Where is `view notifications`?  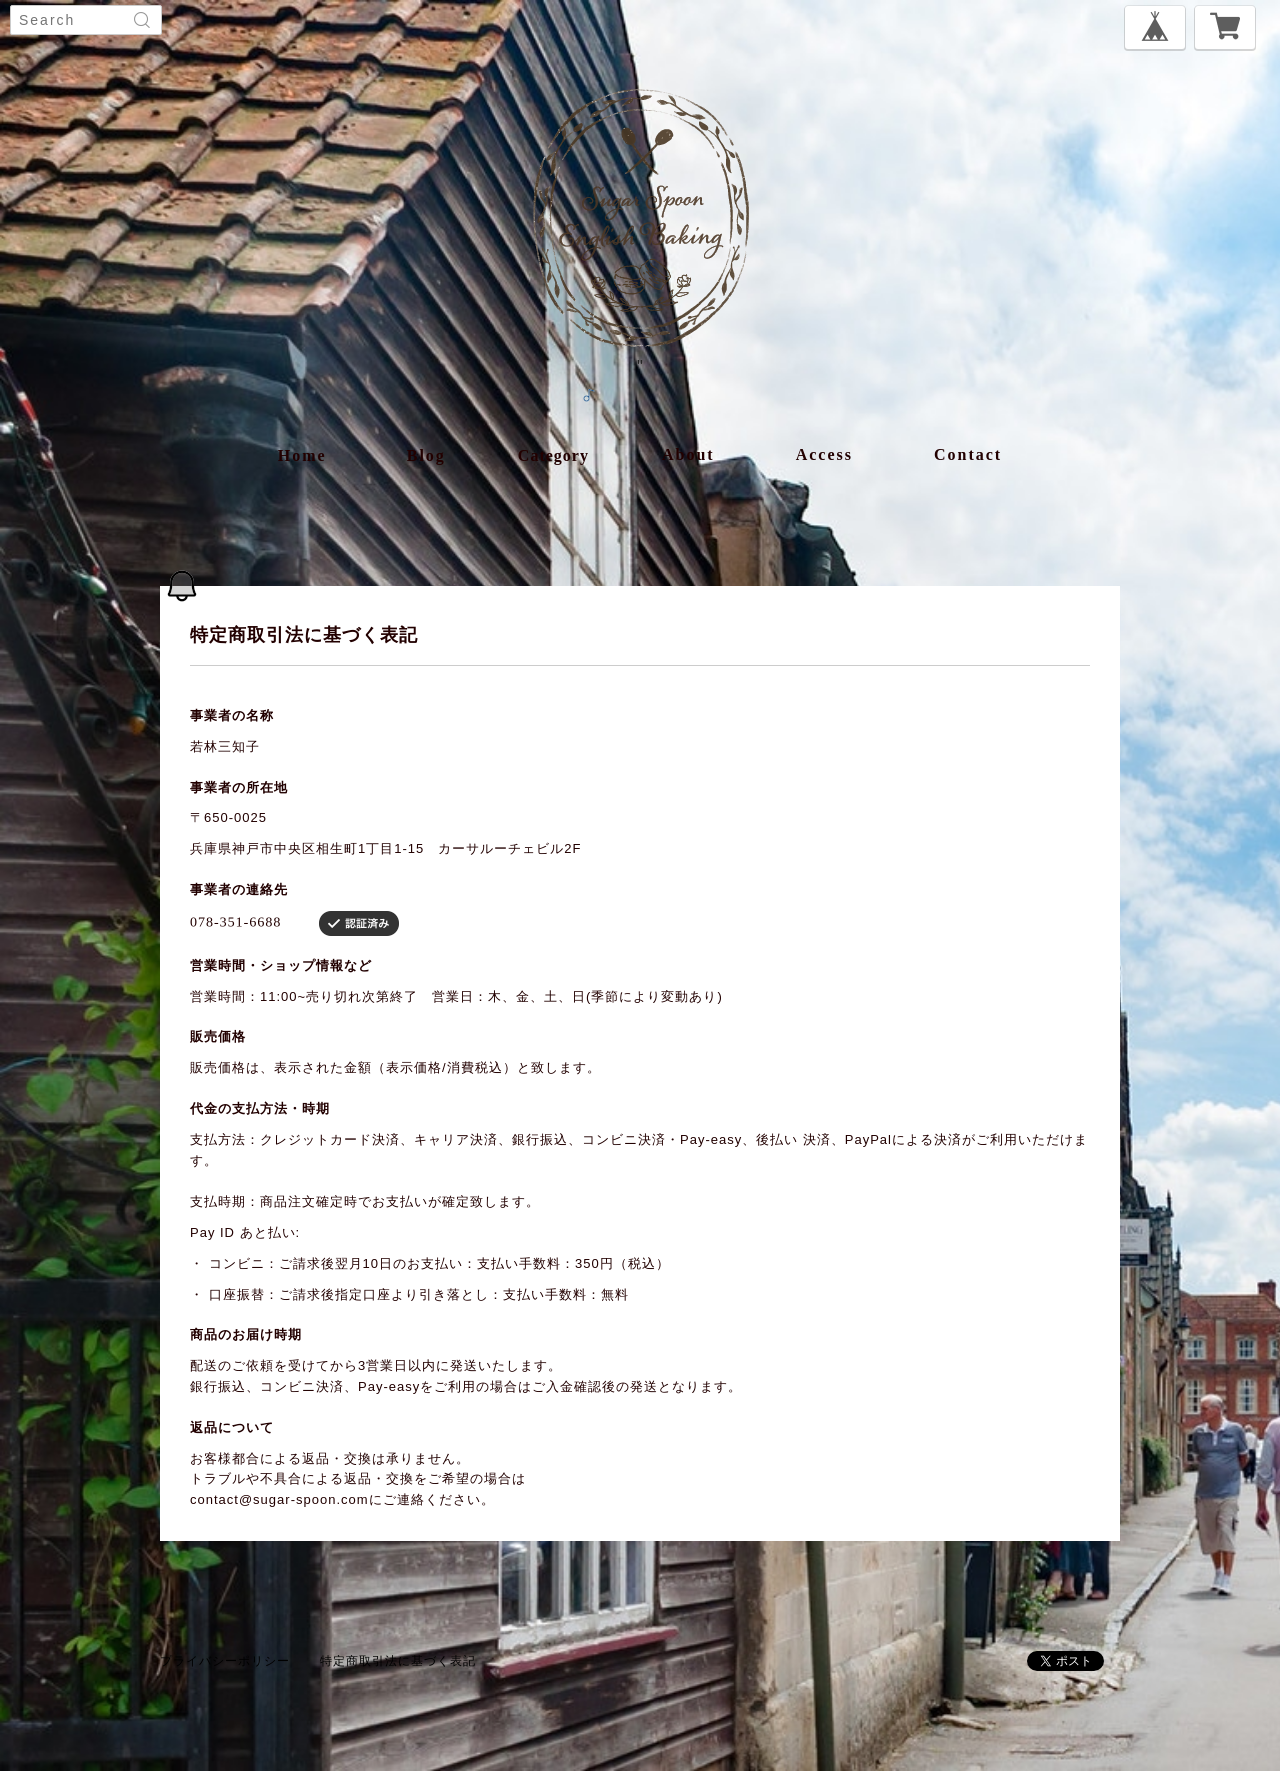 view notifications is located at coordinates (182, 586).